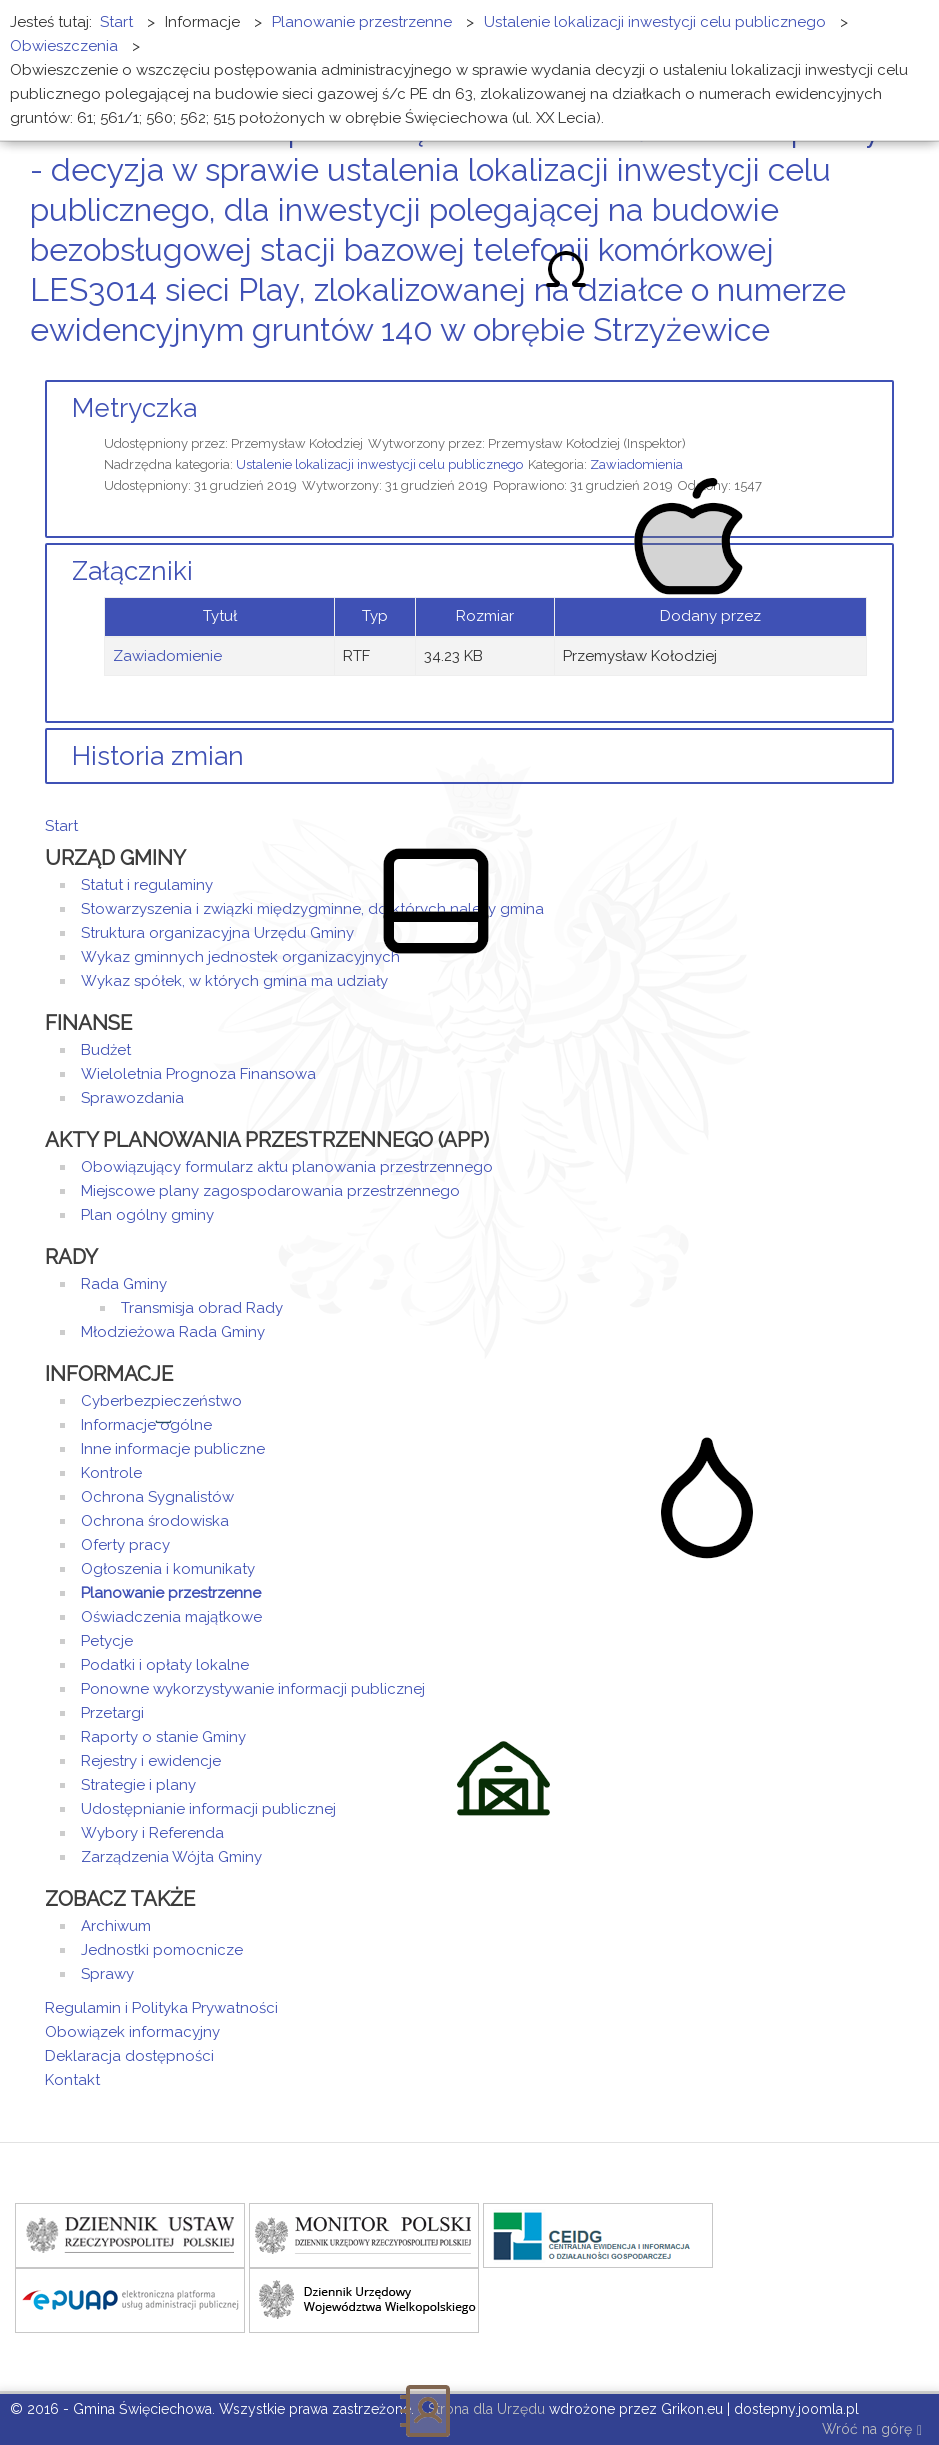  Describe the element at coordinates (503, 1784) in the screenshot. I see `access farm or agricultural settings` at that location.